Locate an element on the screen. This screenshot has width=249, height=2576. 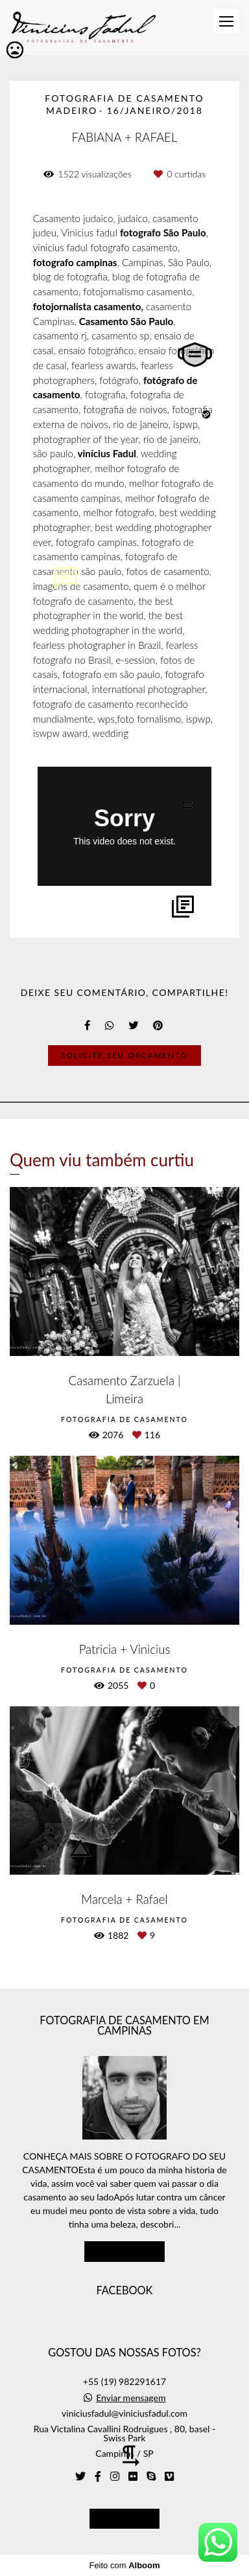
indicate a negative mood or feeling is located at coordinates (15, 50).